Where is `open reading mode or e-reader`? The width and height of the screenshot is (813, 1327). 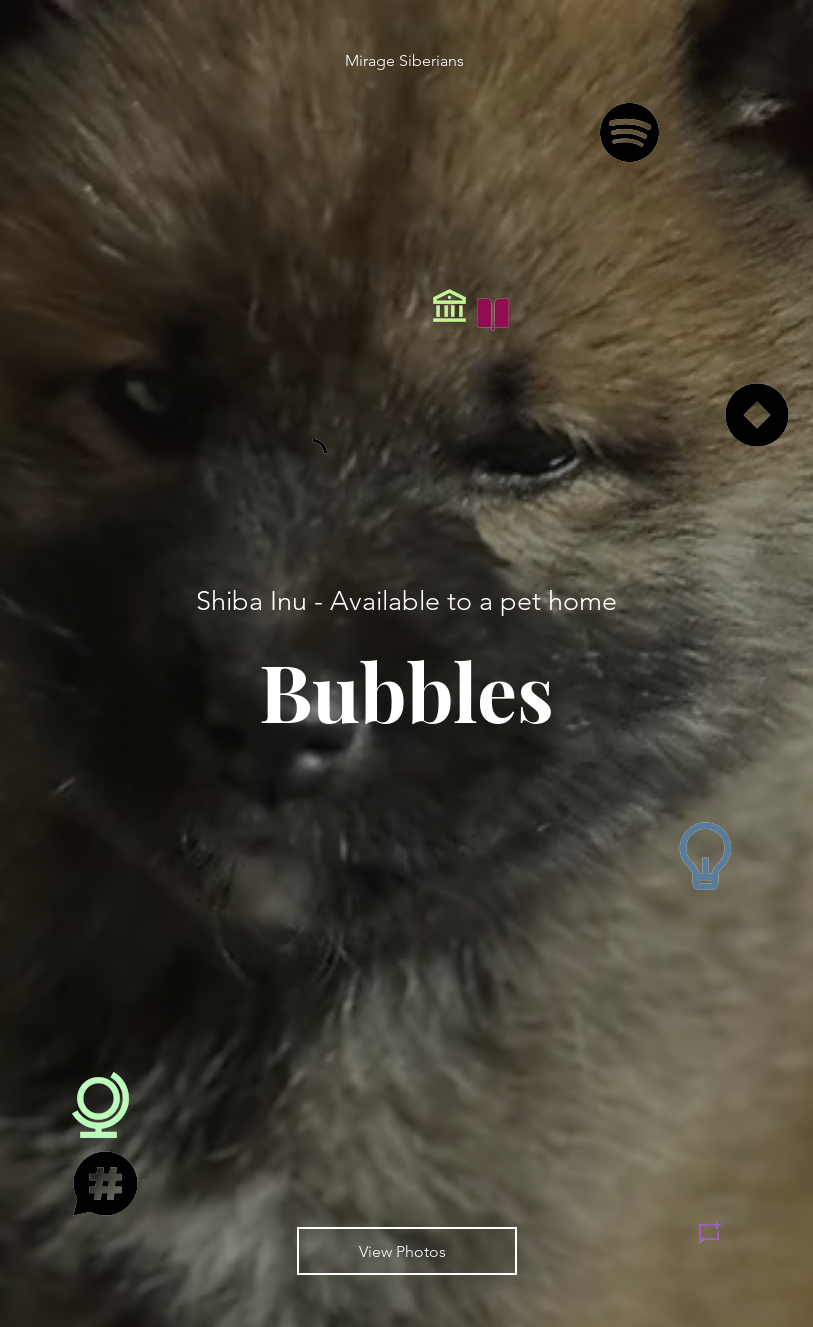
open reading mode or e-reader is located at coordinates (493, 313).